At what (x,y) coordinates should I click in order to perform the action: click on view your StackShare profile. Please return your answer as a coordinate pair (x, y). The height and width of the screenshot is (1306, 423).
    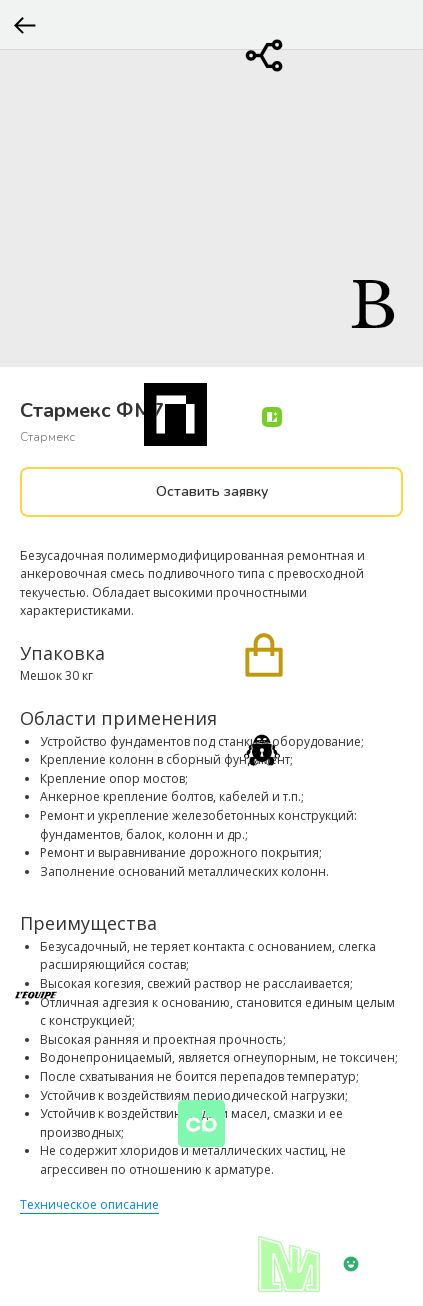
    Looking at the image, I should click on (264, 55).